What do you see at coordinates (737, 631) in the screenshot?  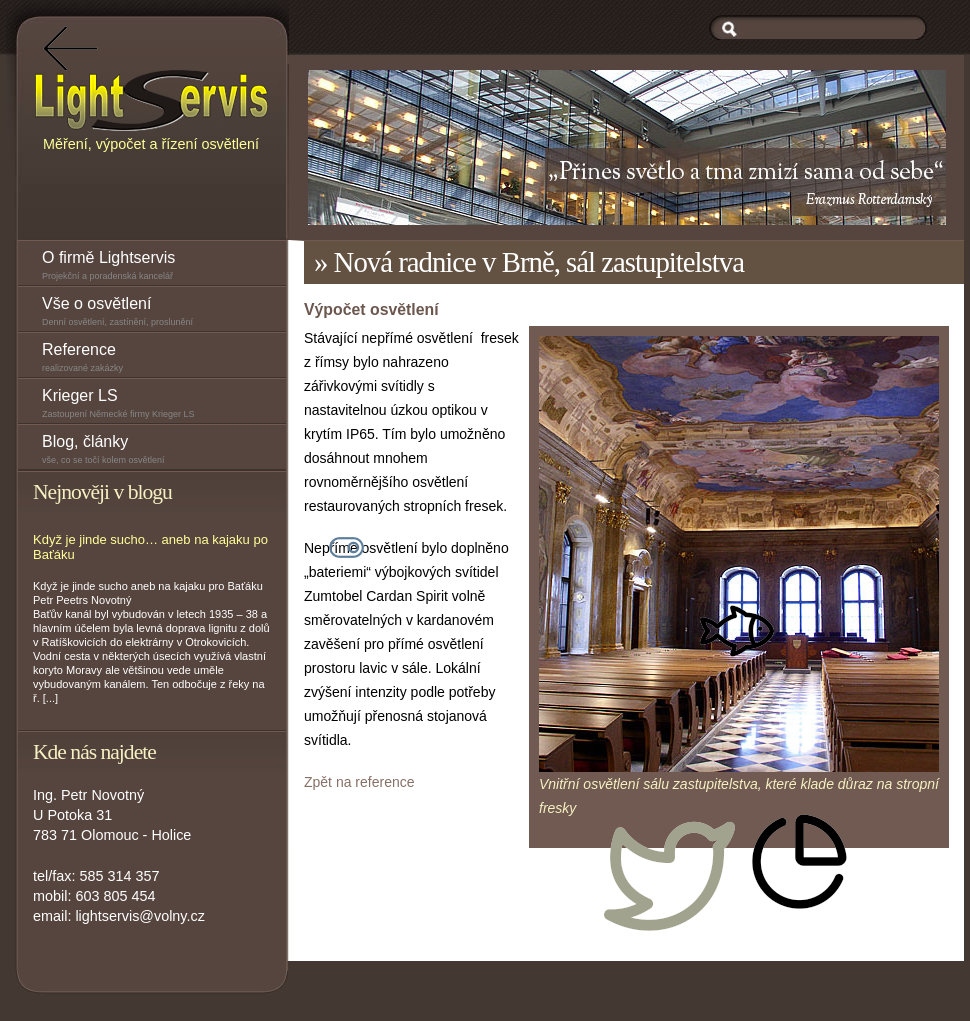 I see `indicates seafood or fish-related content` at bounding box center [737, 631].